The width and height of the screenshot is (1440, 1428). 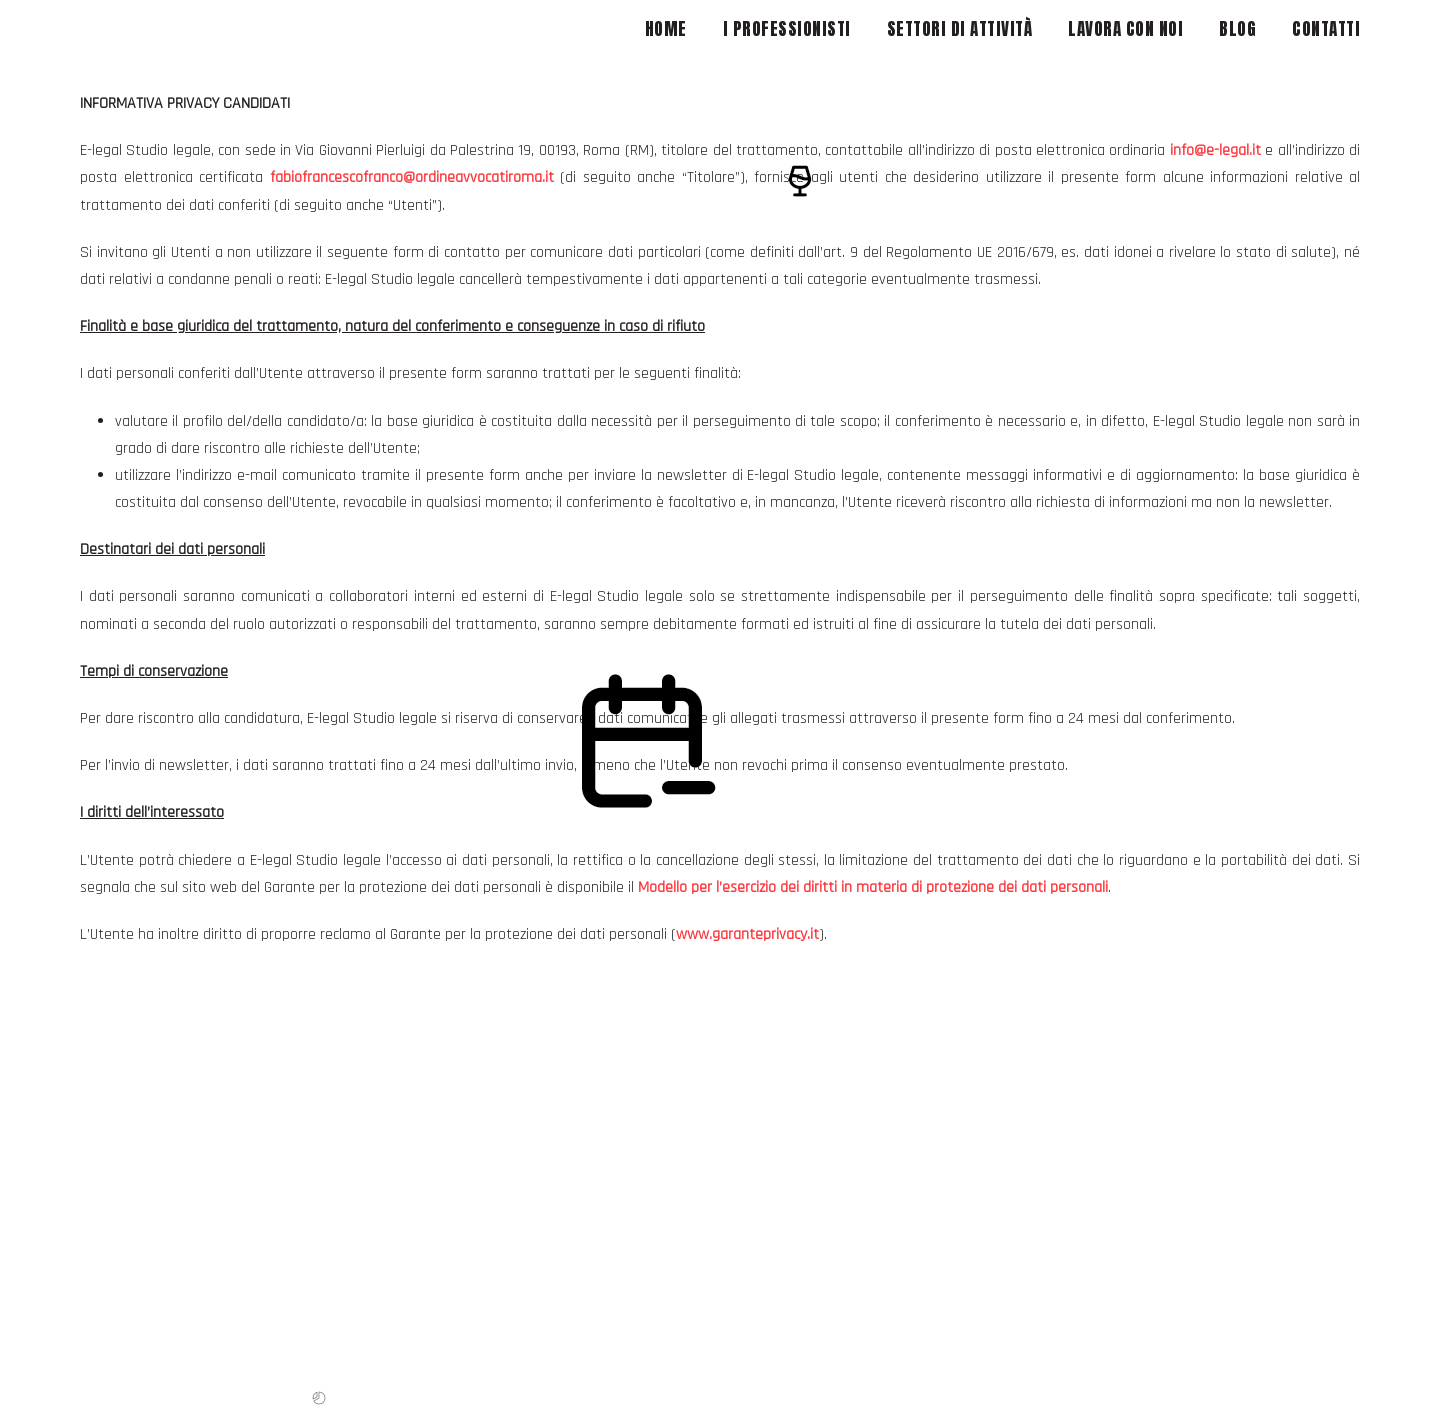 What do you see at coordinates (642, 741) in the screenshot?
I see `remove an event from your calendar` at bounding box center [642, 741].